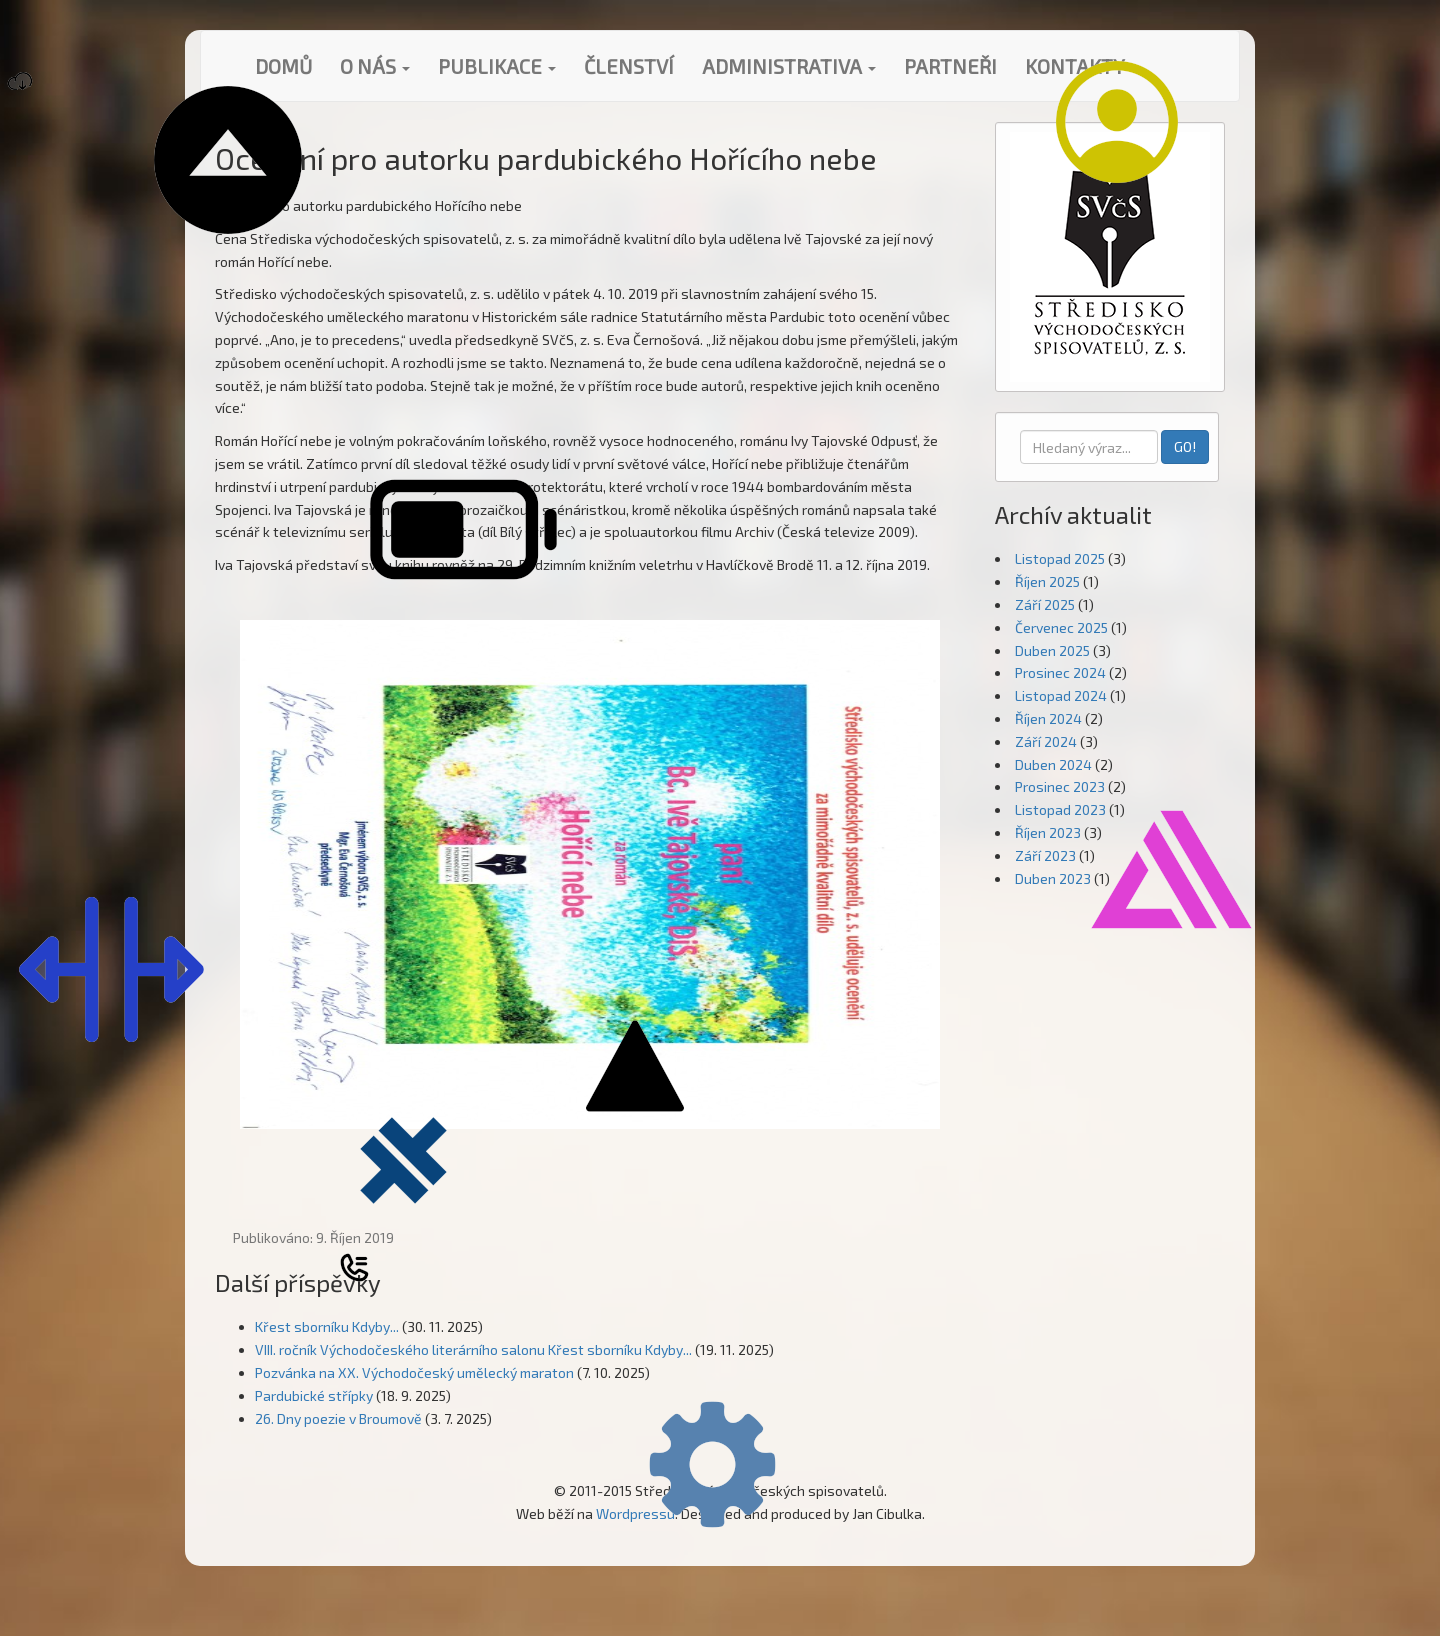  Describe the element at coordinates (20, 81) in the screenshot. I see `download file from cloud storage` at that location.